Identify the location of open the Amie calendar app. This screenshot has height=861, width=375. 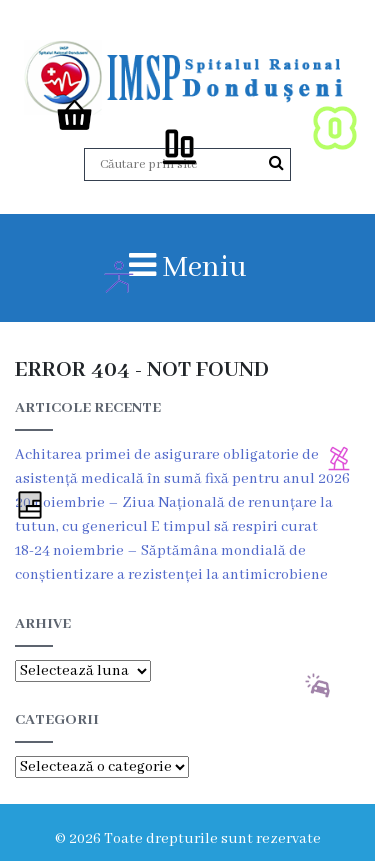
(335, 128).